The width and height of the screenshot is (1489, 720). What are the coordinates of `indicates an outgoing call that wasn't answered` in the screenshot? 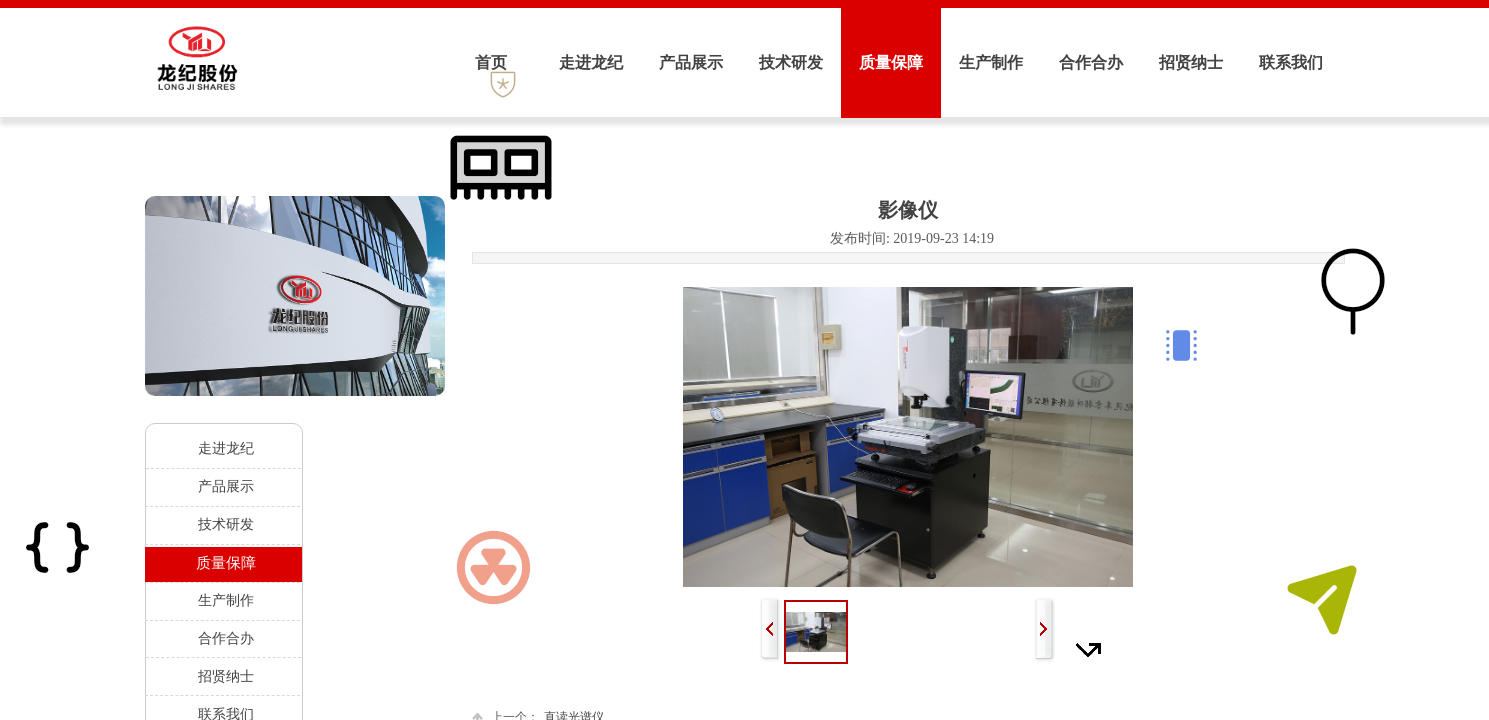 It's located at (1088, 650).